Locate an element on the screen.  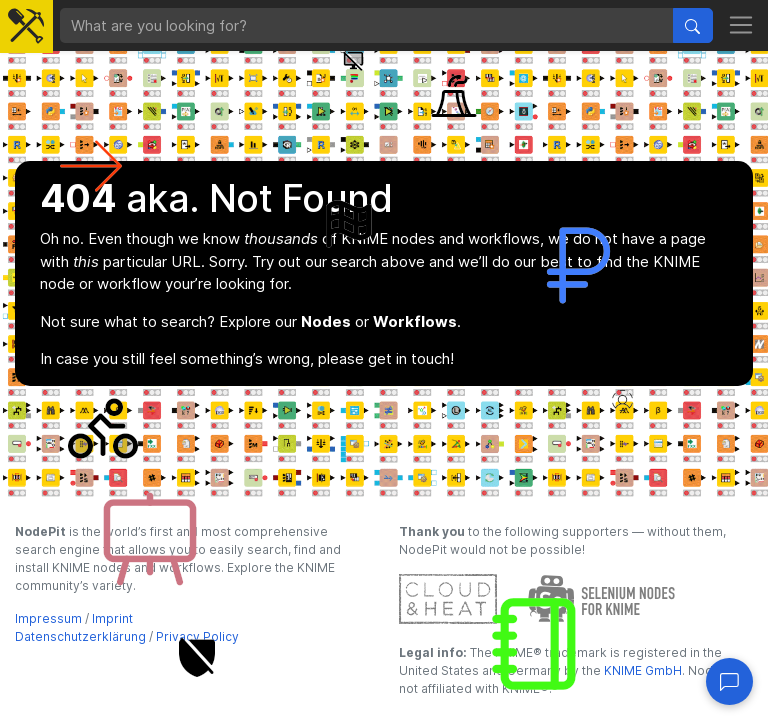
security or protection is disabled is located at coordinates (197, 656).